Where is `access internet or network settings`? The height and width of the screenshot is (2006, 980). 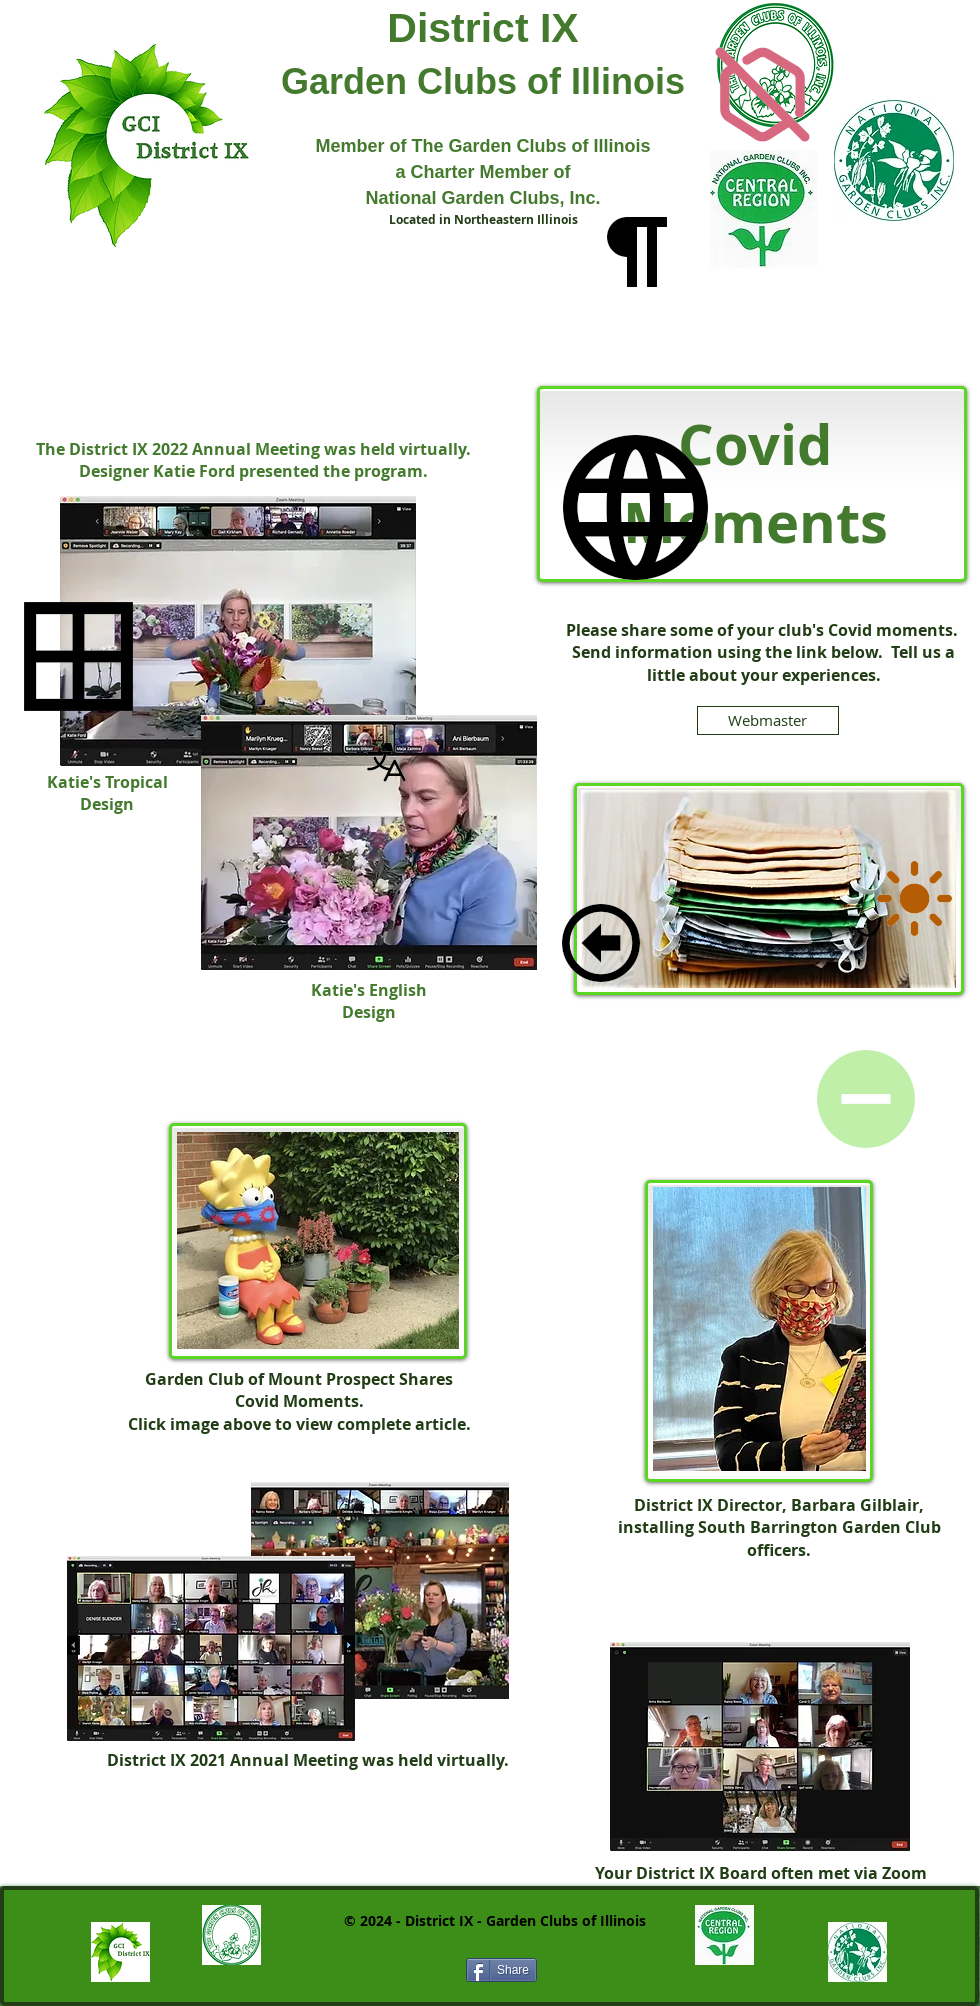 access internet or network settings is located at coordinates (635, 507).